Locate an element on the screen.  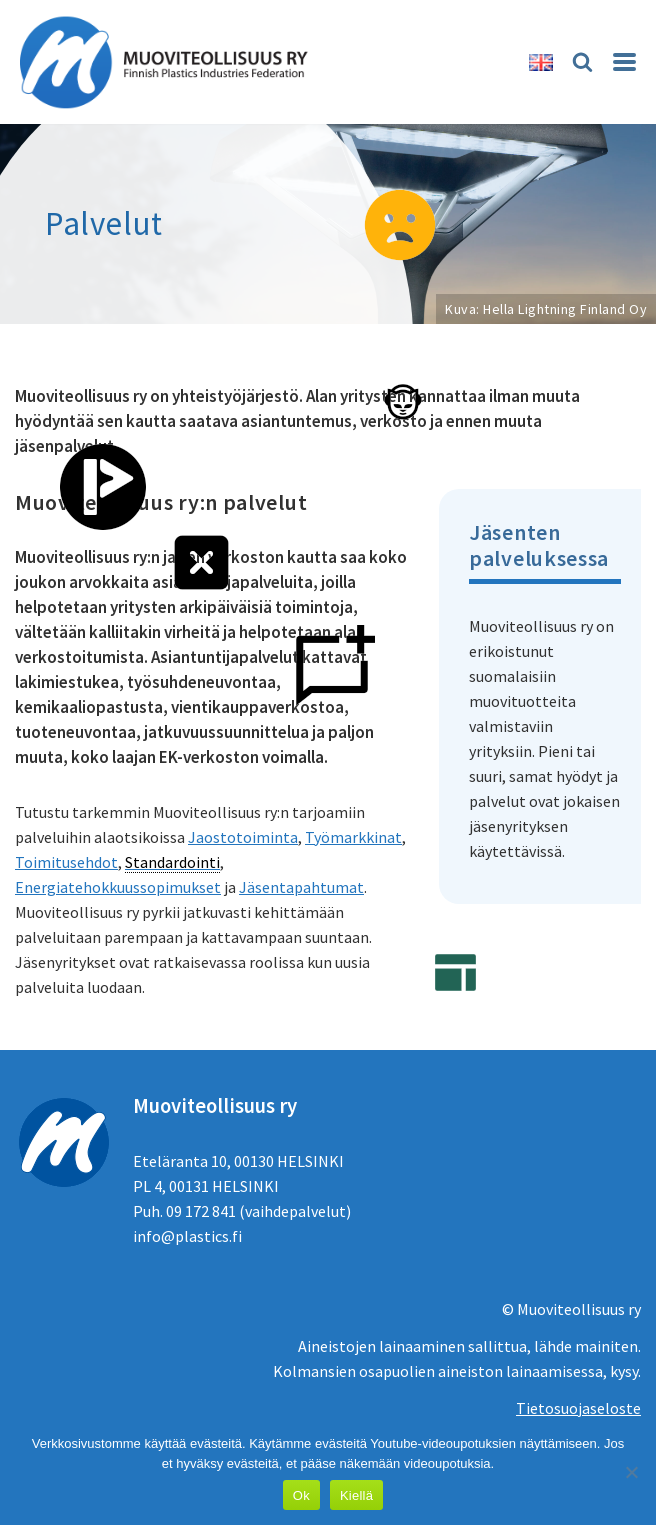
close or dismiss a dialog box is located at coordinates (201, 562).